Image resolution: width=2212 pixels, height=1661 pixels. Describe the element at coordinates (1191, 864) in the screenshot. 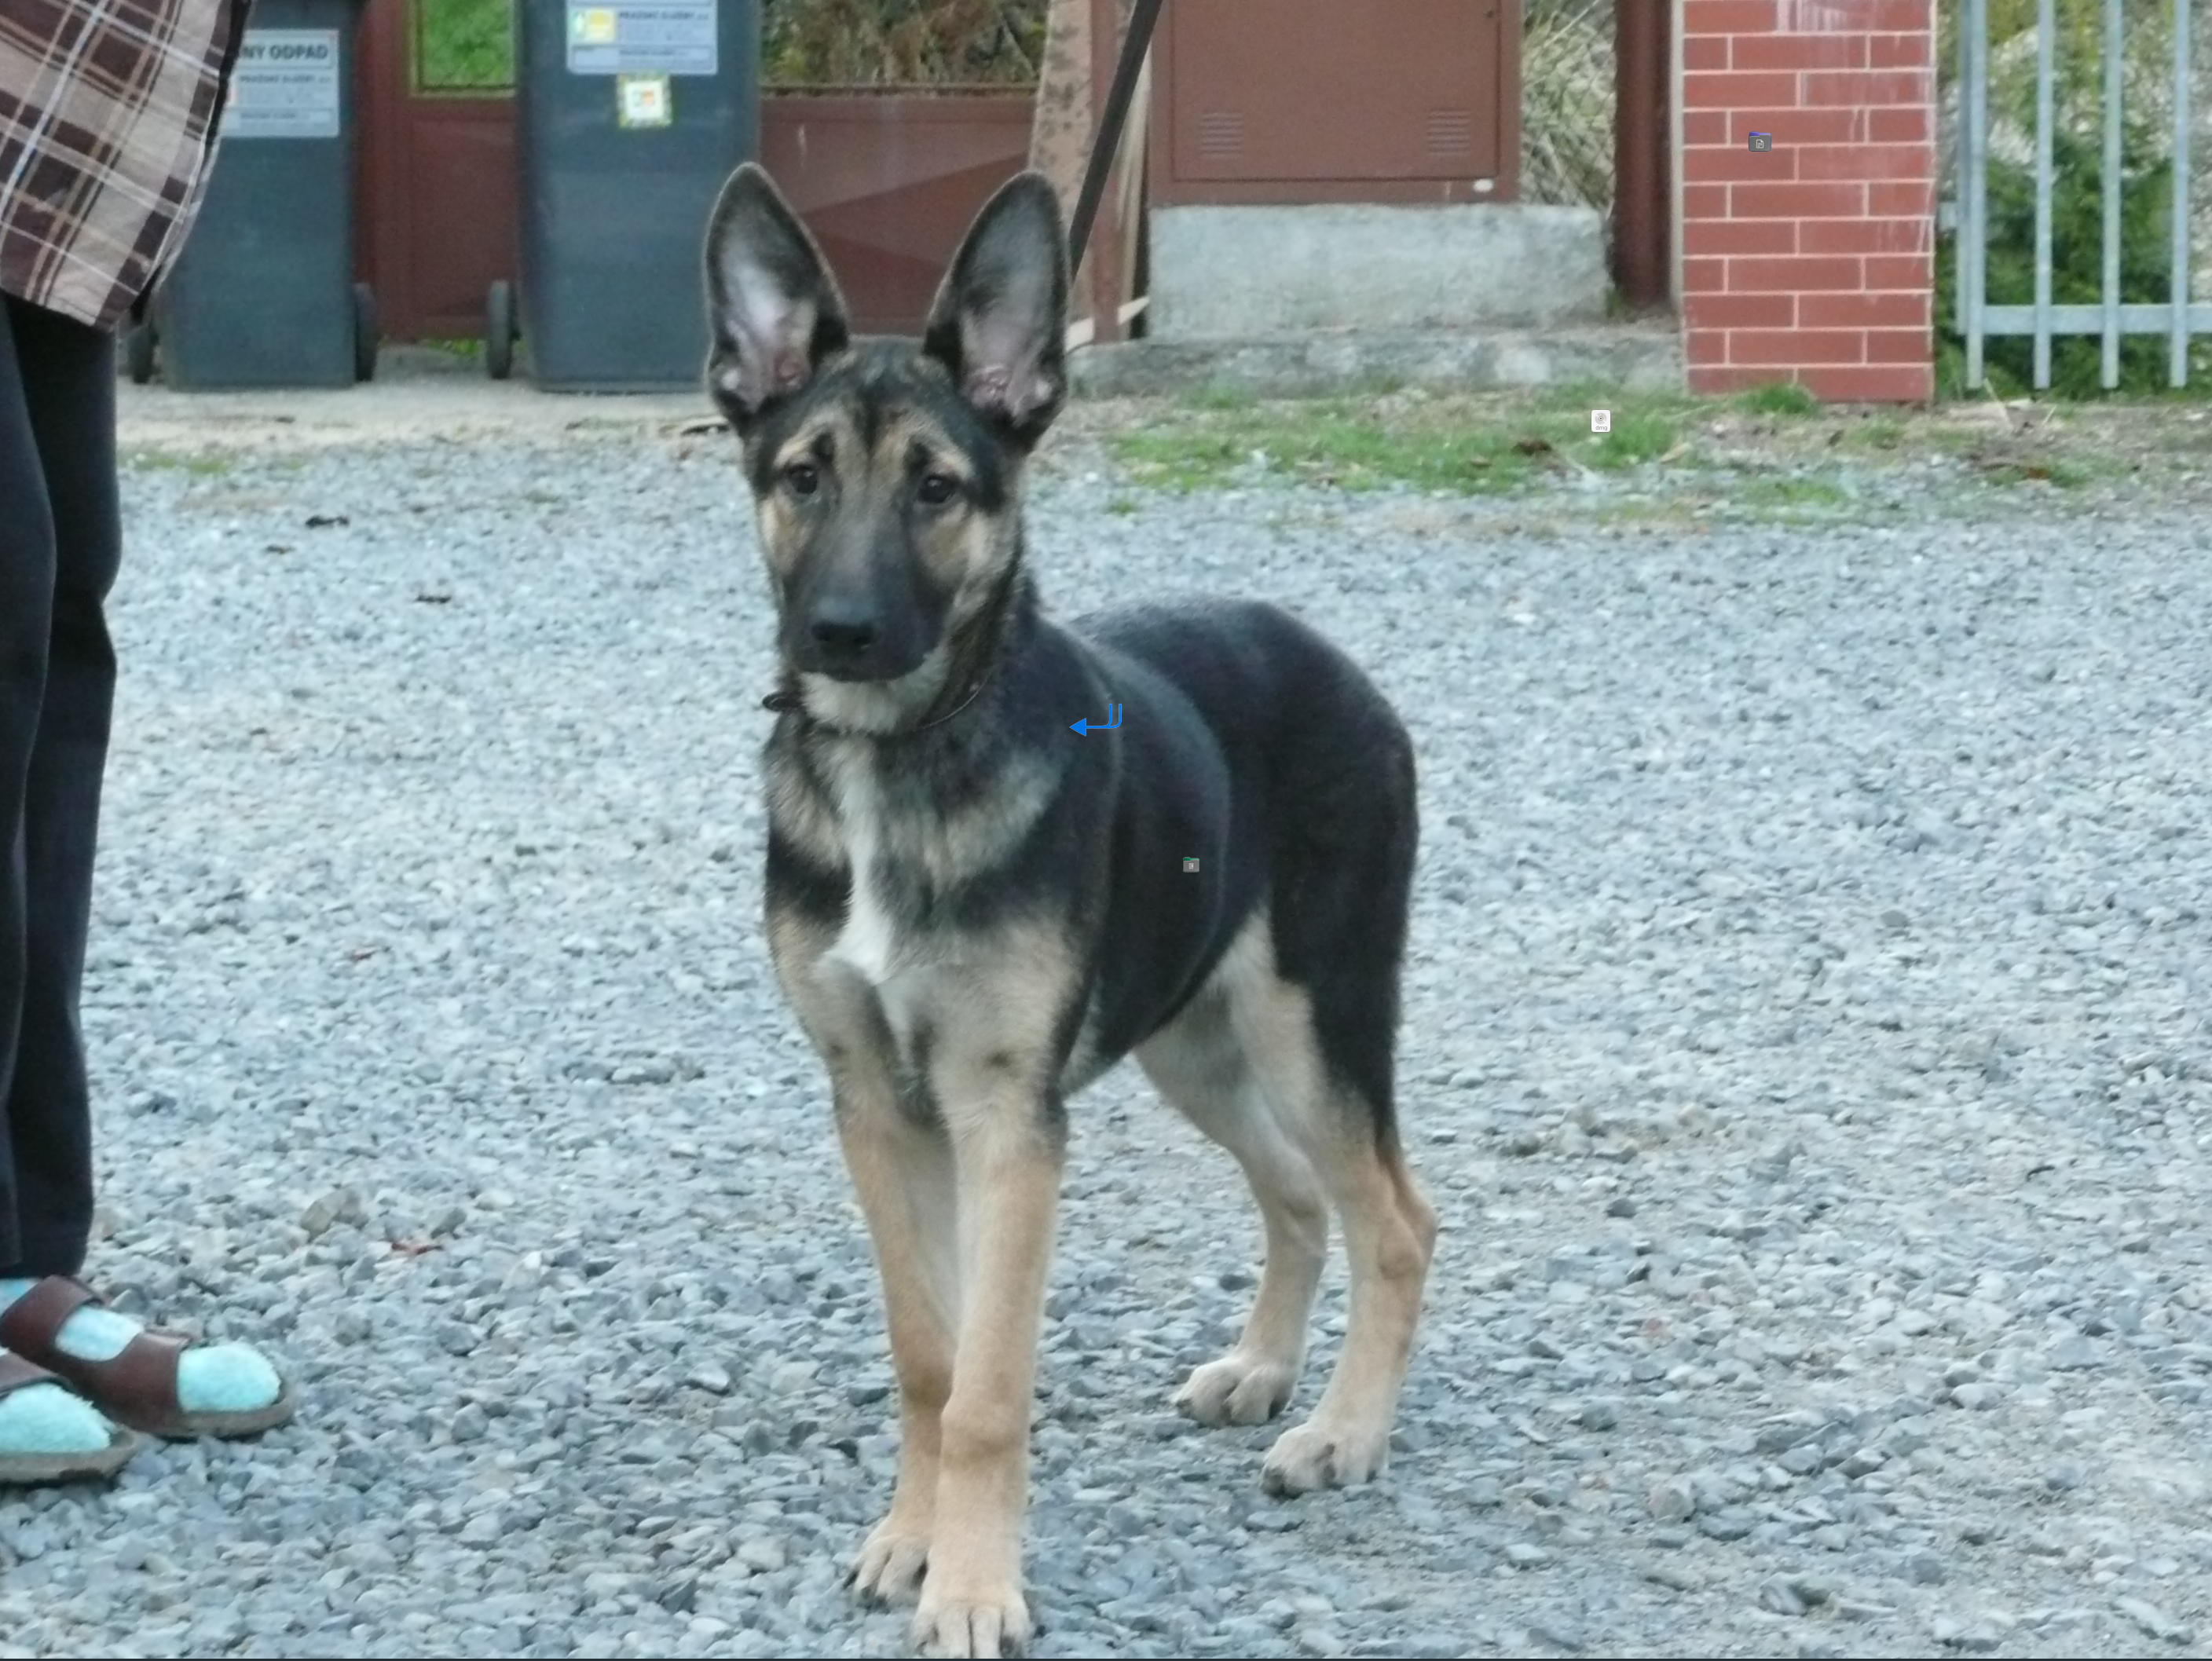

I see `open templates folder` at that location.